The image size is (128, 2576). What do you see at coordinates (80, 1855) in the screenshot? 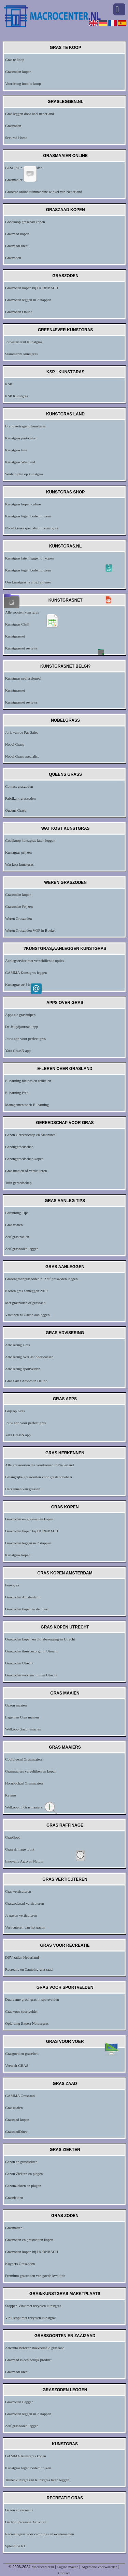
I see `open disk utility application` at bounding box center [80, 1855].